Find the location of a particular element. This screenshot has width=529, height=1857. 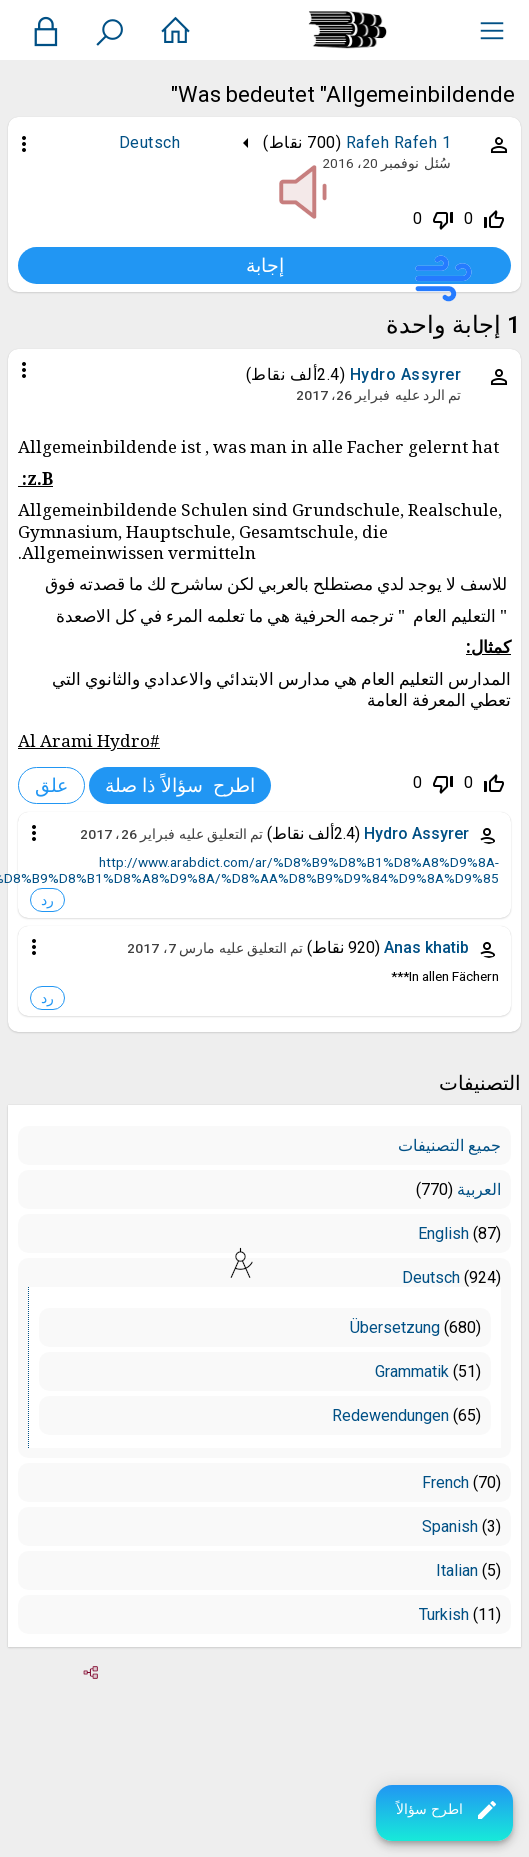

view hierarchical structure or organization is located at coordinates (91, 1672).